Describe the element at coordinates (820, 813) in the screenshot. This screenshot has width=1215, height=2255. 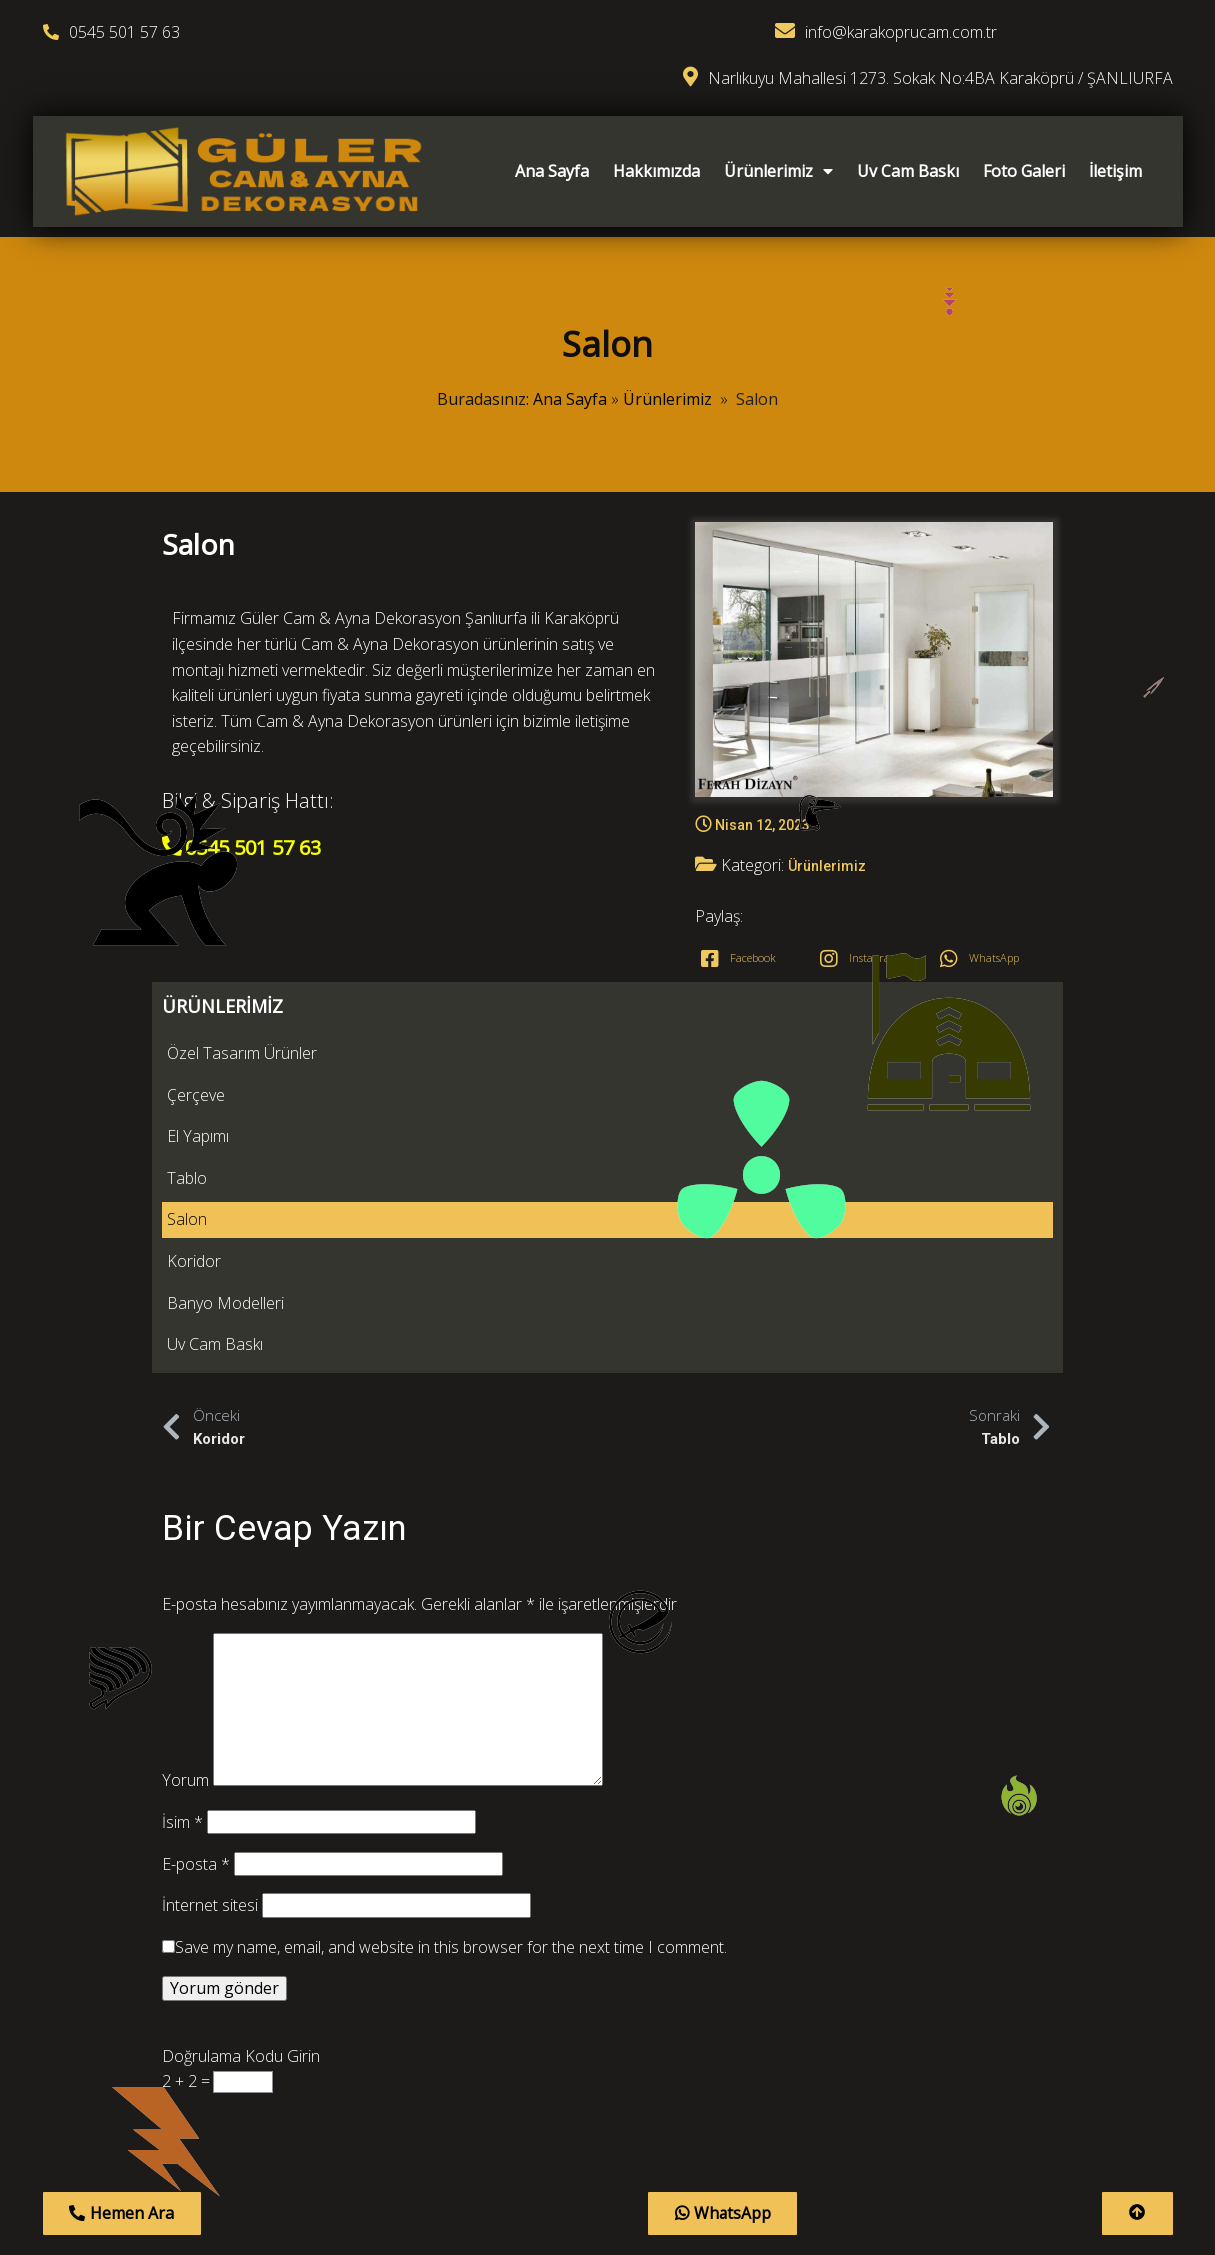
I see `decorative toucan icon for a tropical-themed game or app` at that location.